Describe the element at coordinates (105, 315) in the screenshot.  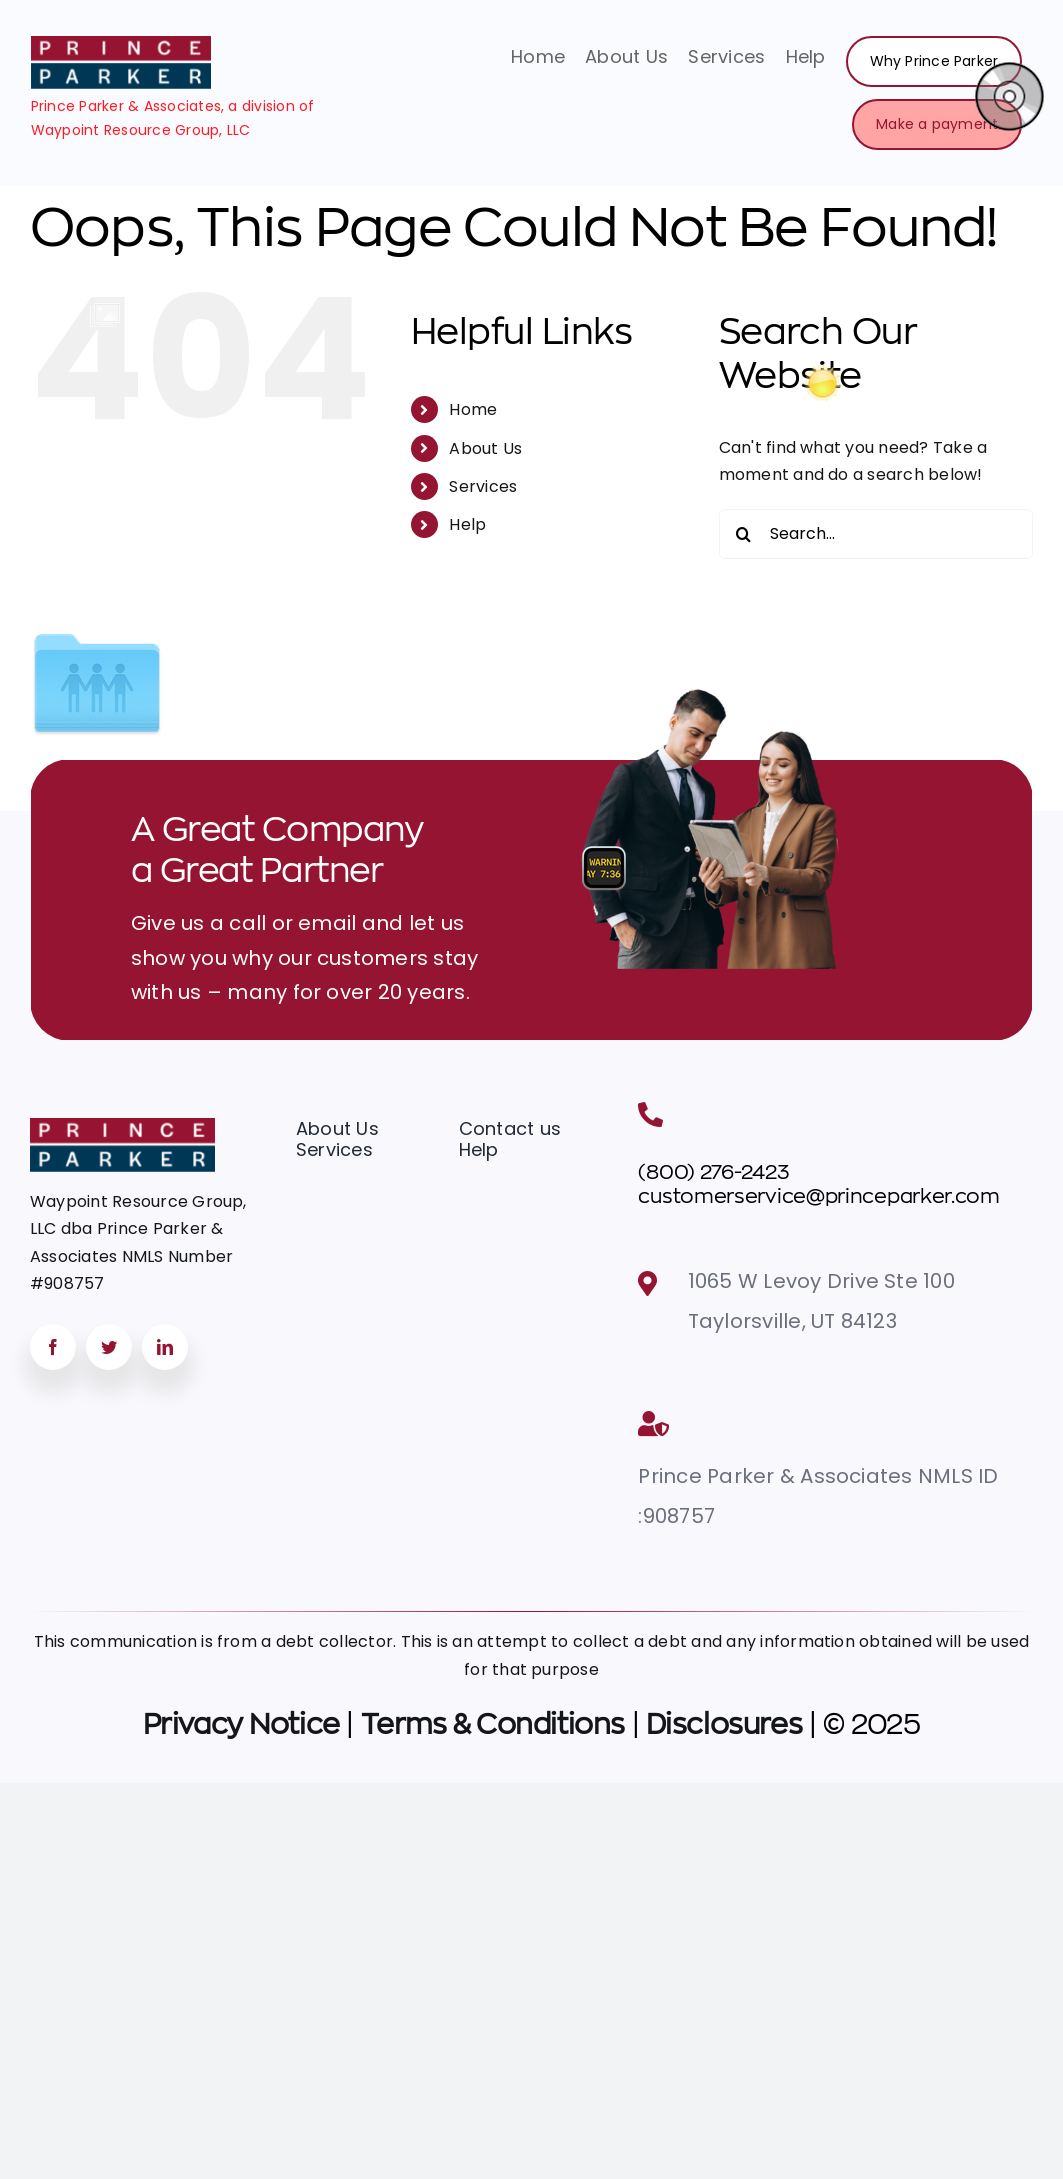
I see `view image sequence in media library` at that location.